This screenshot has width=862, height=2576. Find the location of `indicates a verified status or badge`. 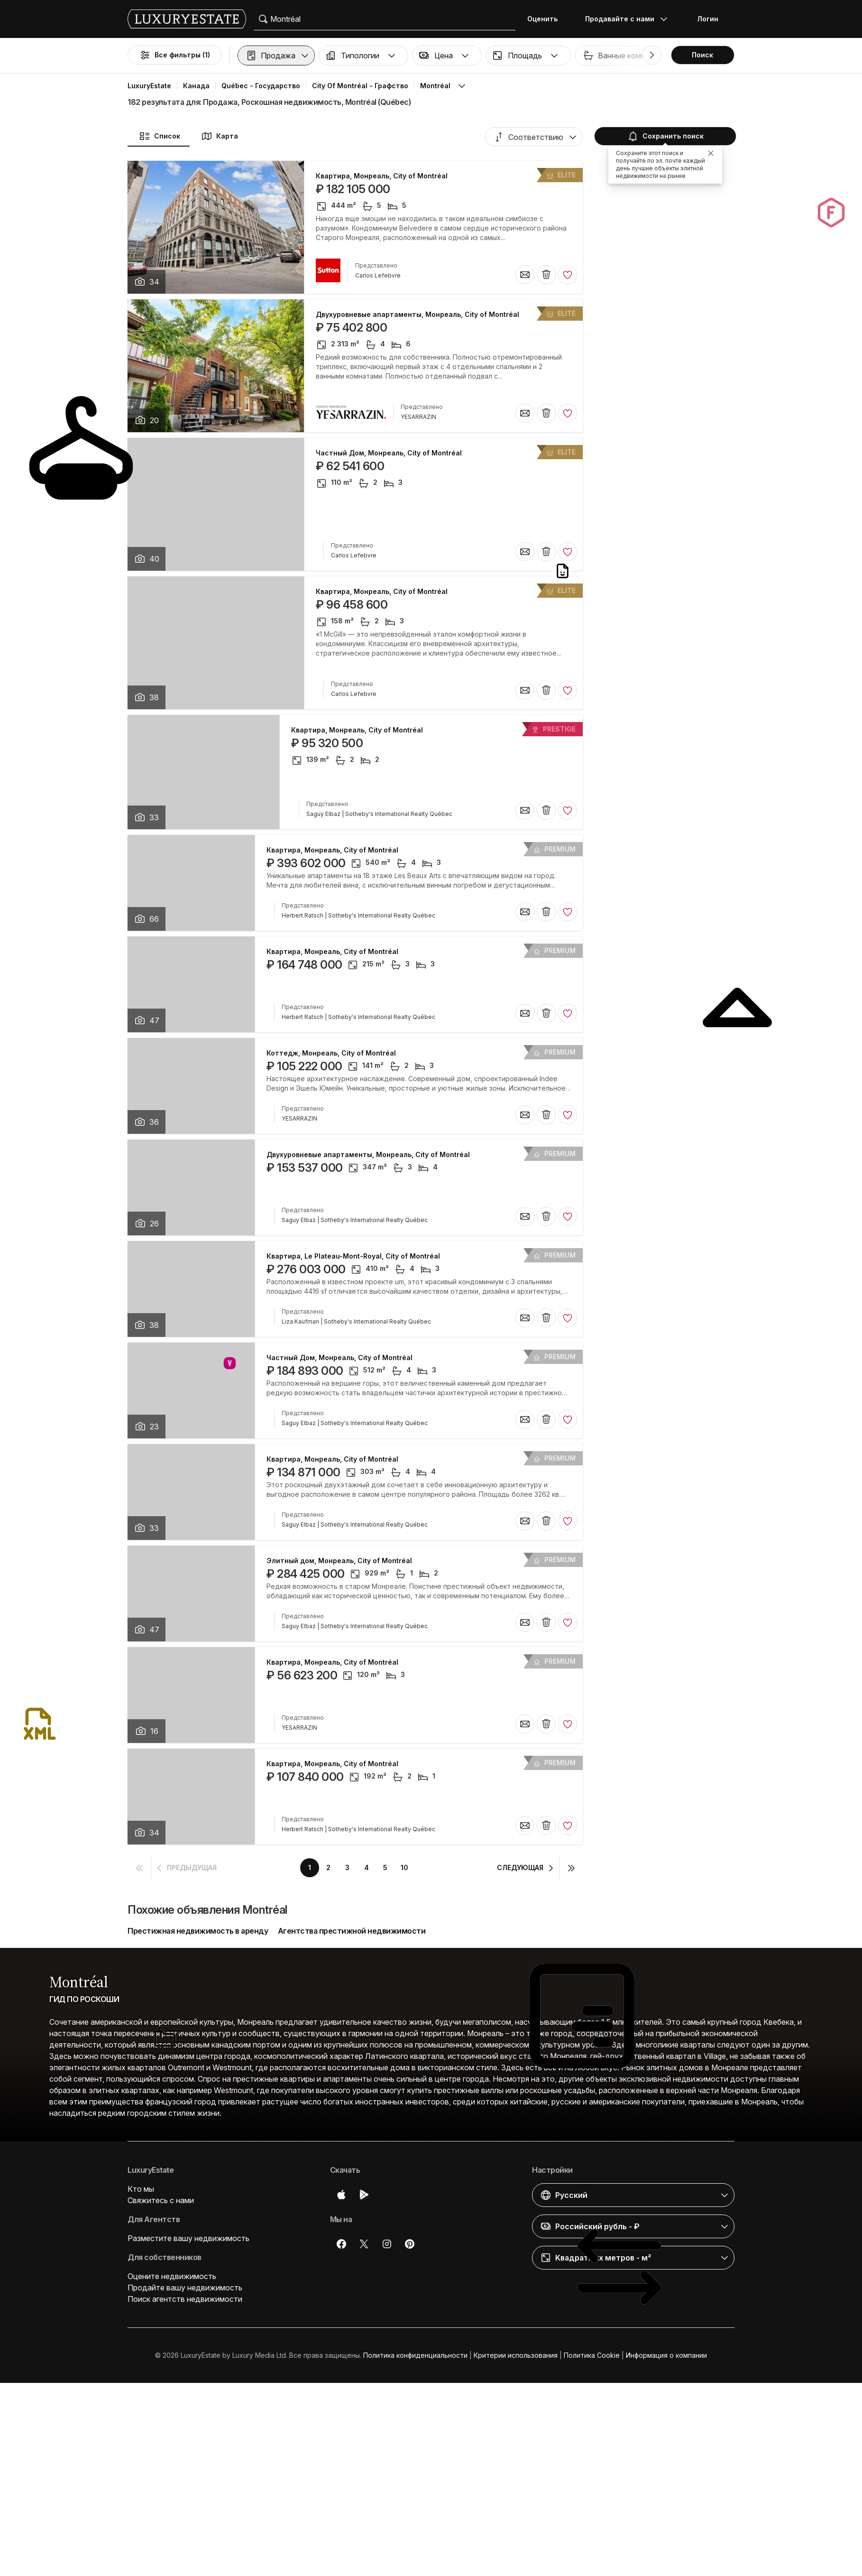

indicates a verified status or badge is located at coordinates (229, 1363).